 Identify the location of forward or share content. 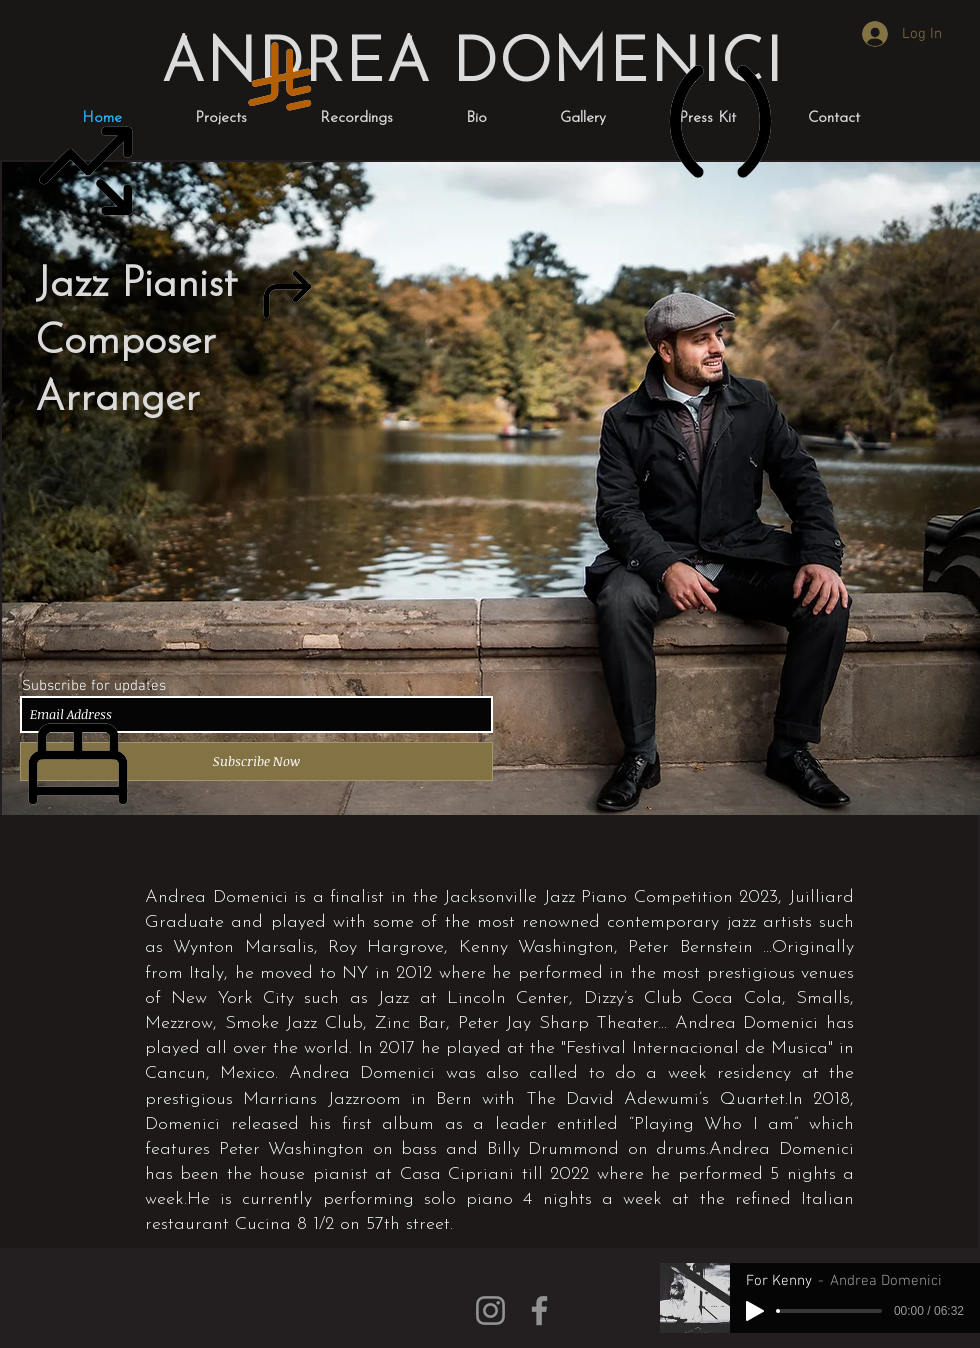
(287, 294).